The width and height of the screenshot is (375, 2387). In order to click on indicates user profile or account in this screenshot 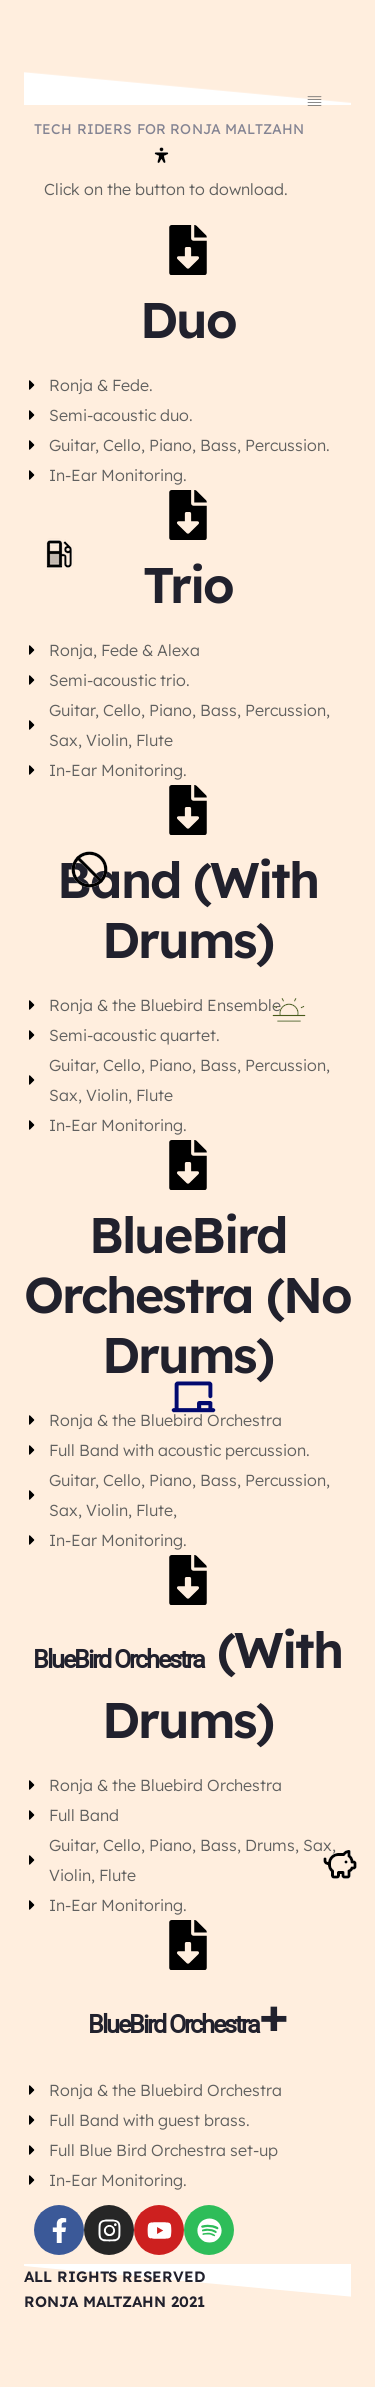, I will do `click(161, 155)`.